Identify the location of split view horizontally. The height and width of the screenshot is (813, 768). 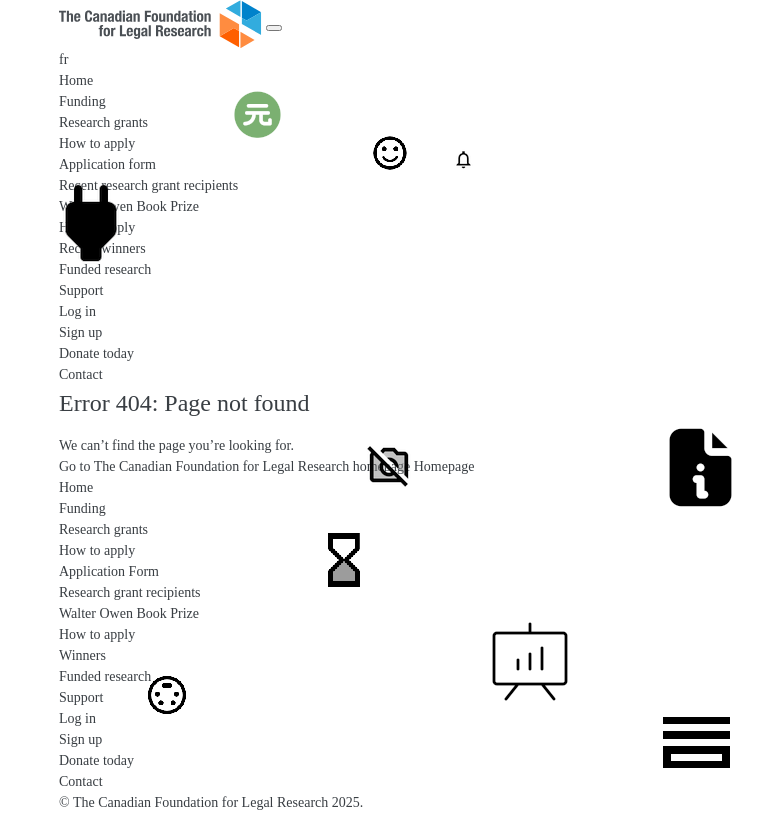
(696, 742).